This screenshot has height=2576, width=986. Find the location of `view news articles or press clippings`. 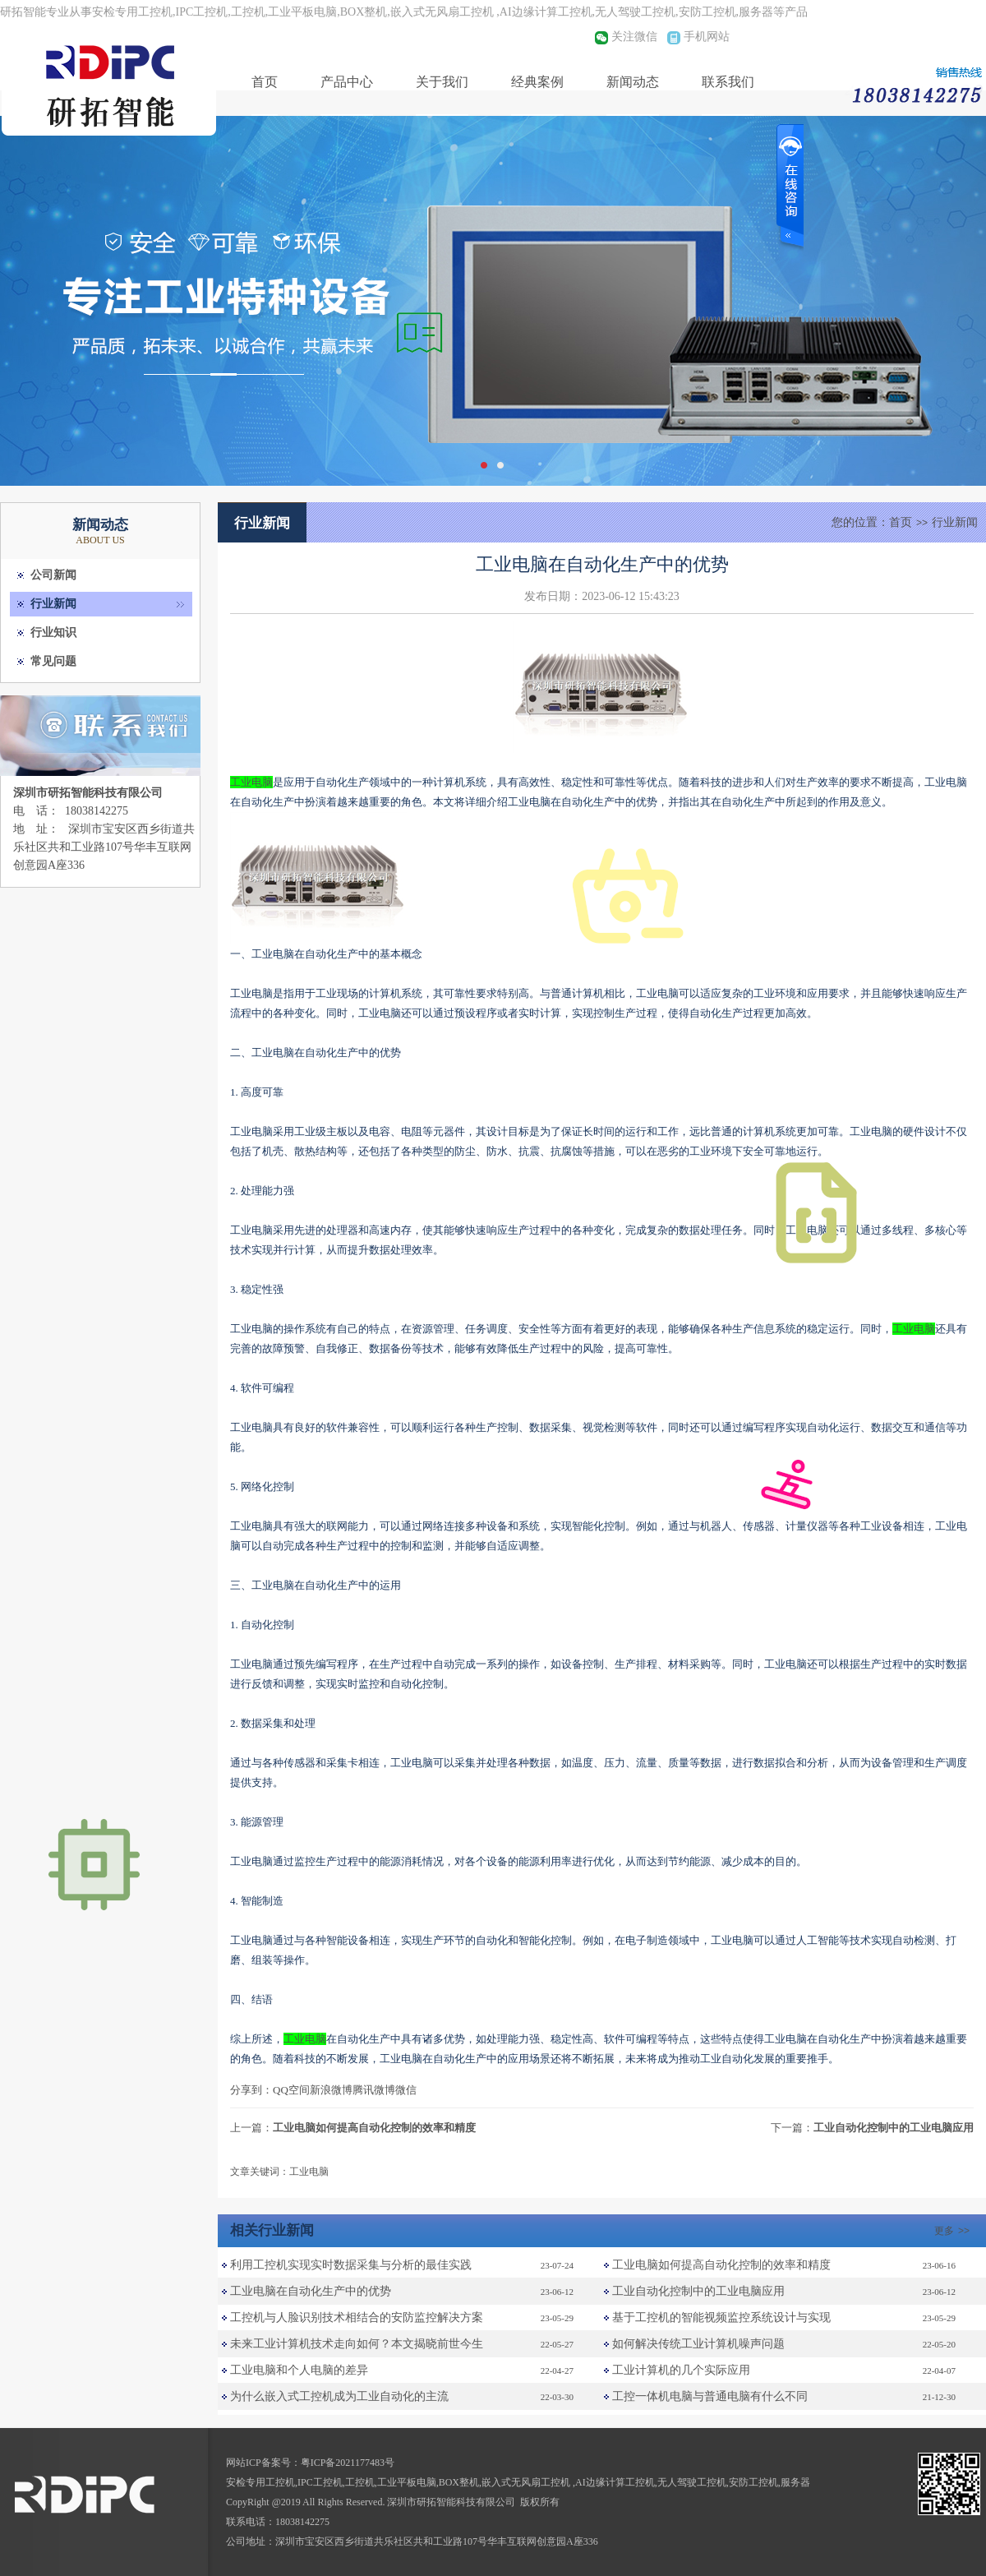

view news articles or press clippings is located at coordinates (419, 331).